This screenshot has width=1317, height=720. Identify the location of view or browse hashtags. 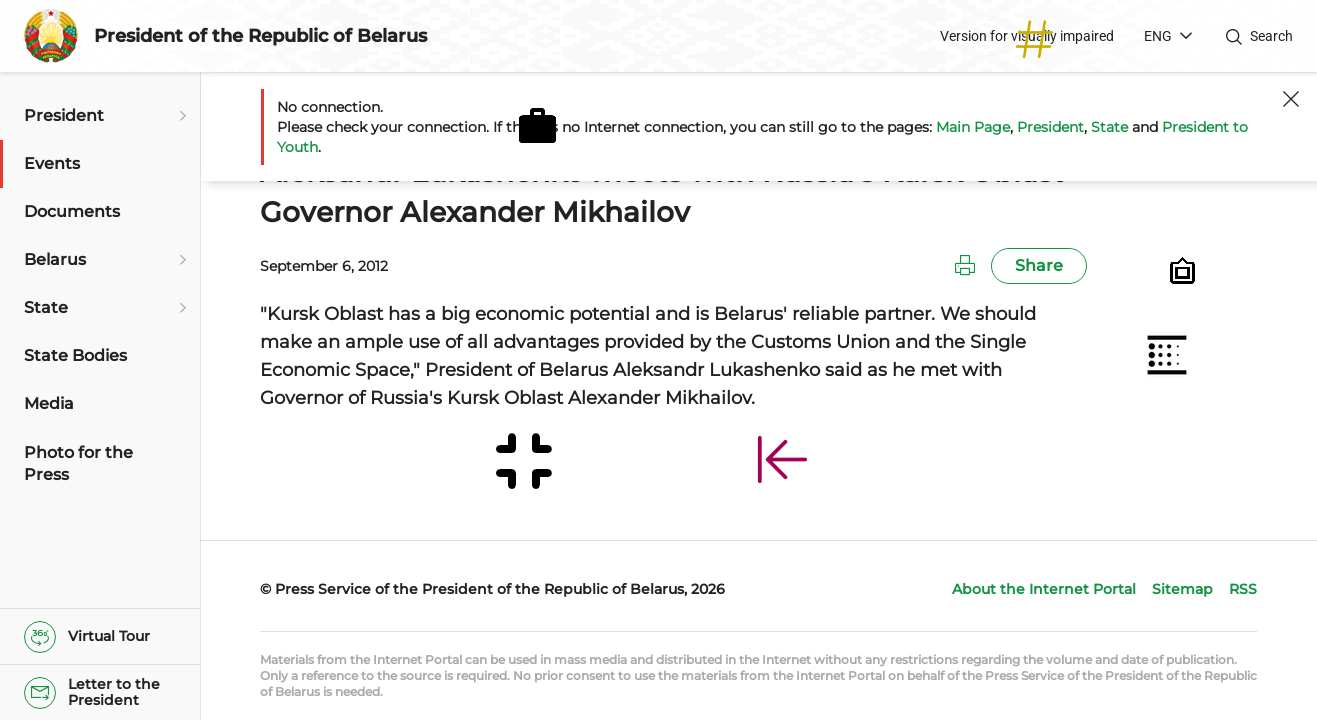
(1034, 39).